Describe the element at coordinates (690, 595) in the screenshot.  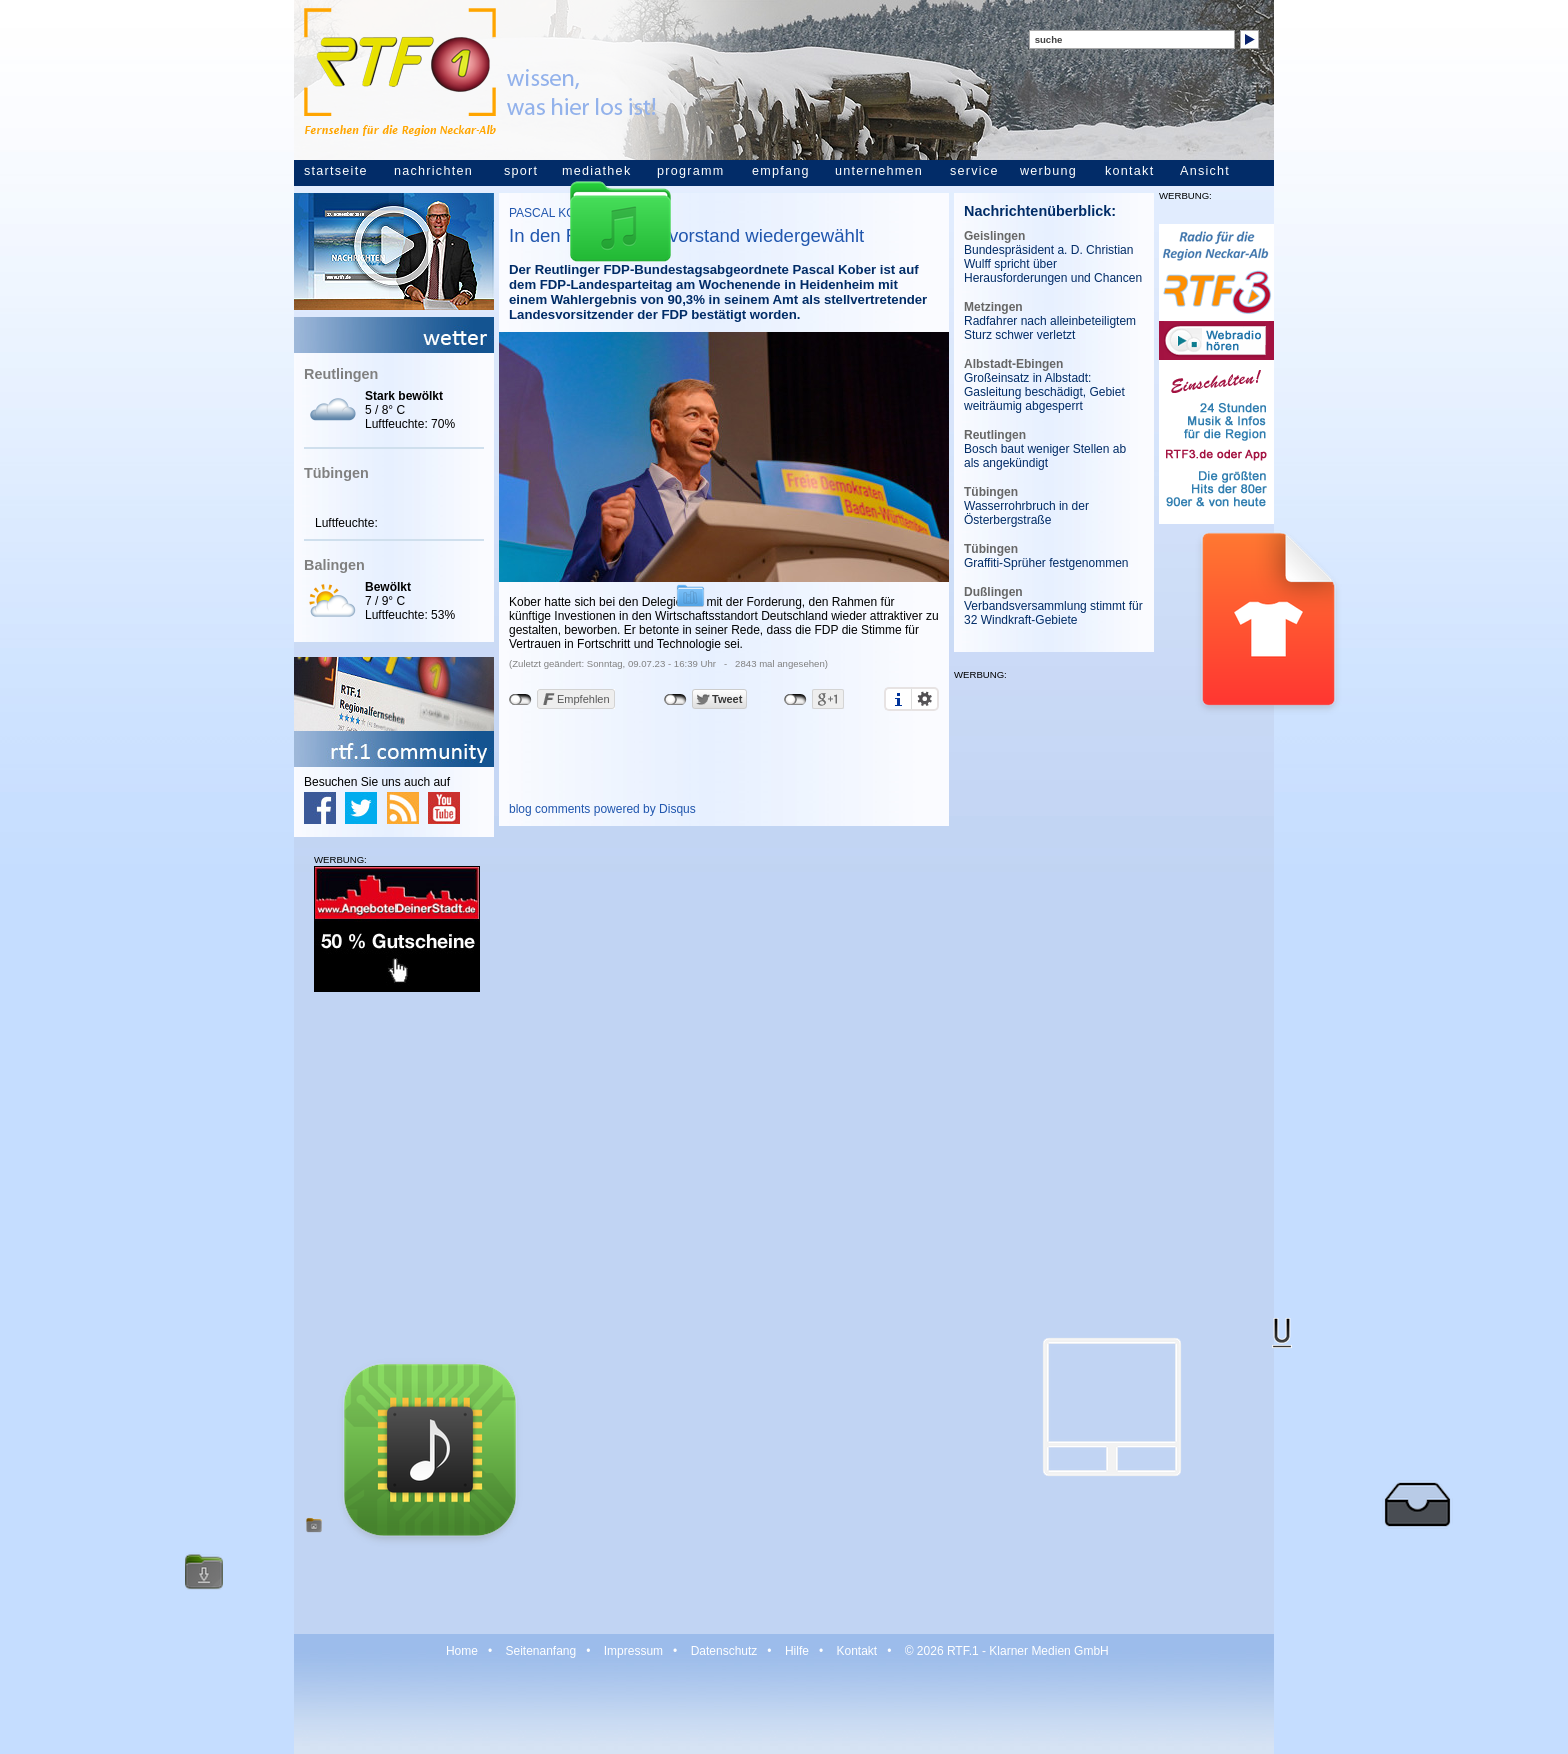
I see `open media library folder` at that location.